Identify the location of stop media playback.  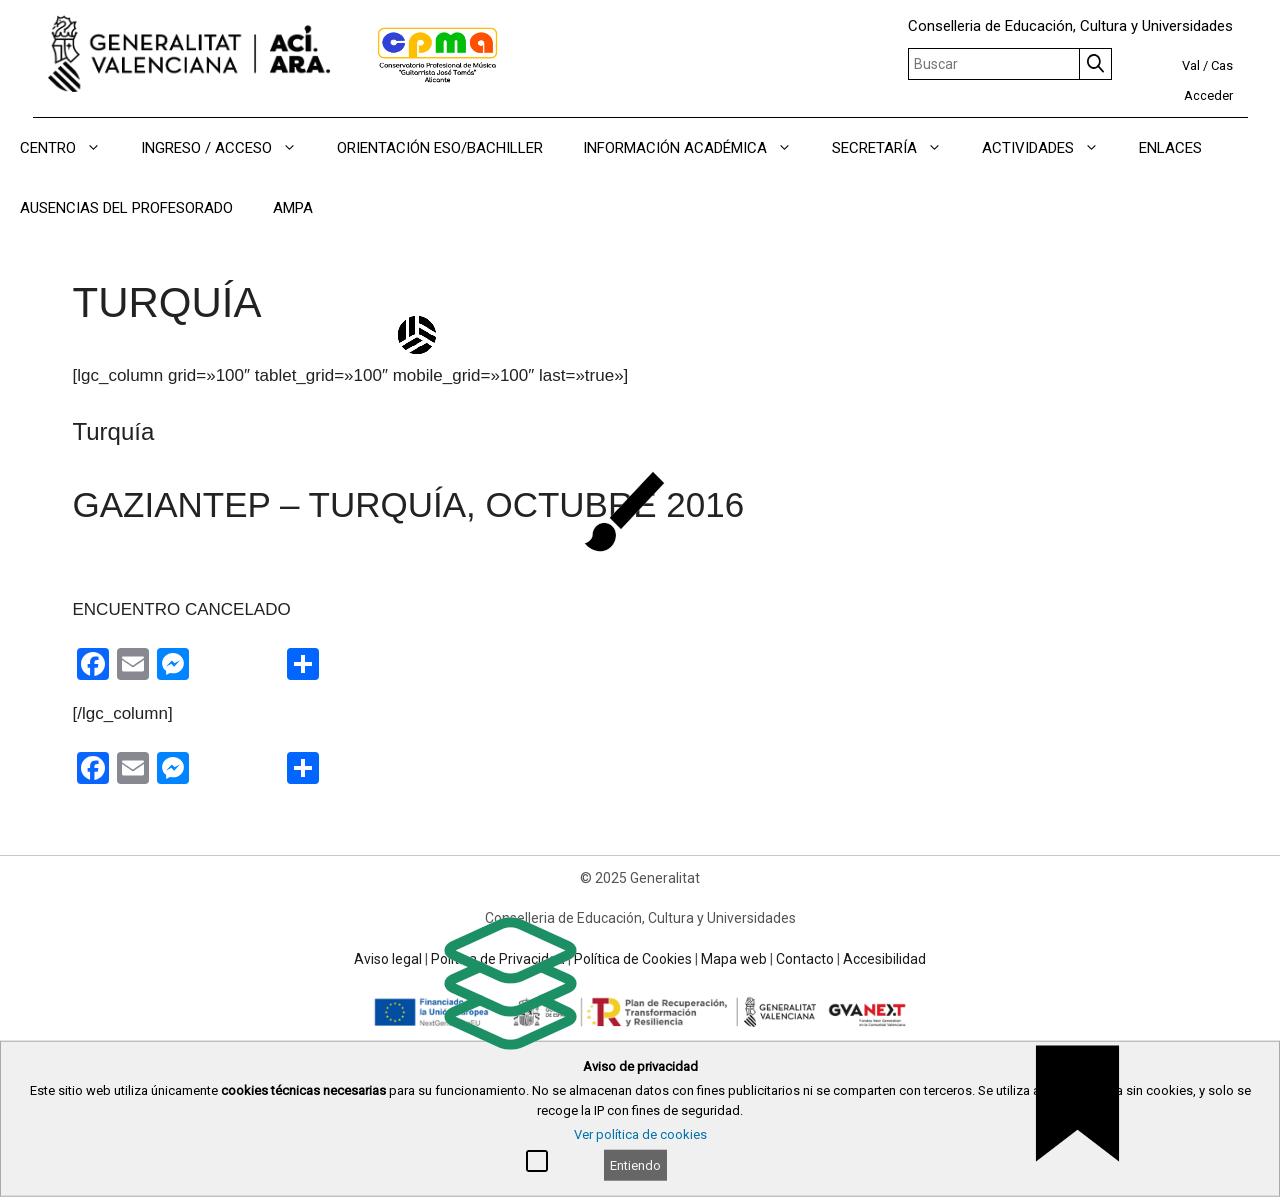
(537, 1161).